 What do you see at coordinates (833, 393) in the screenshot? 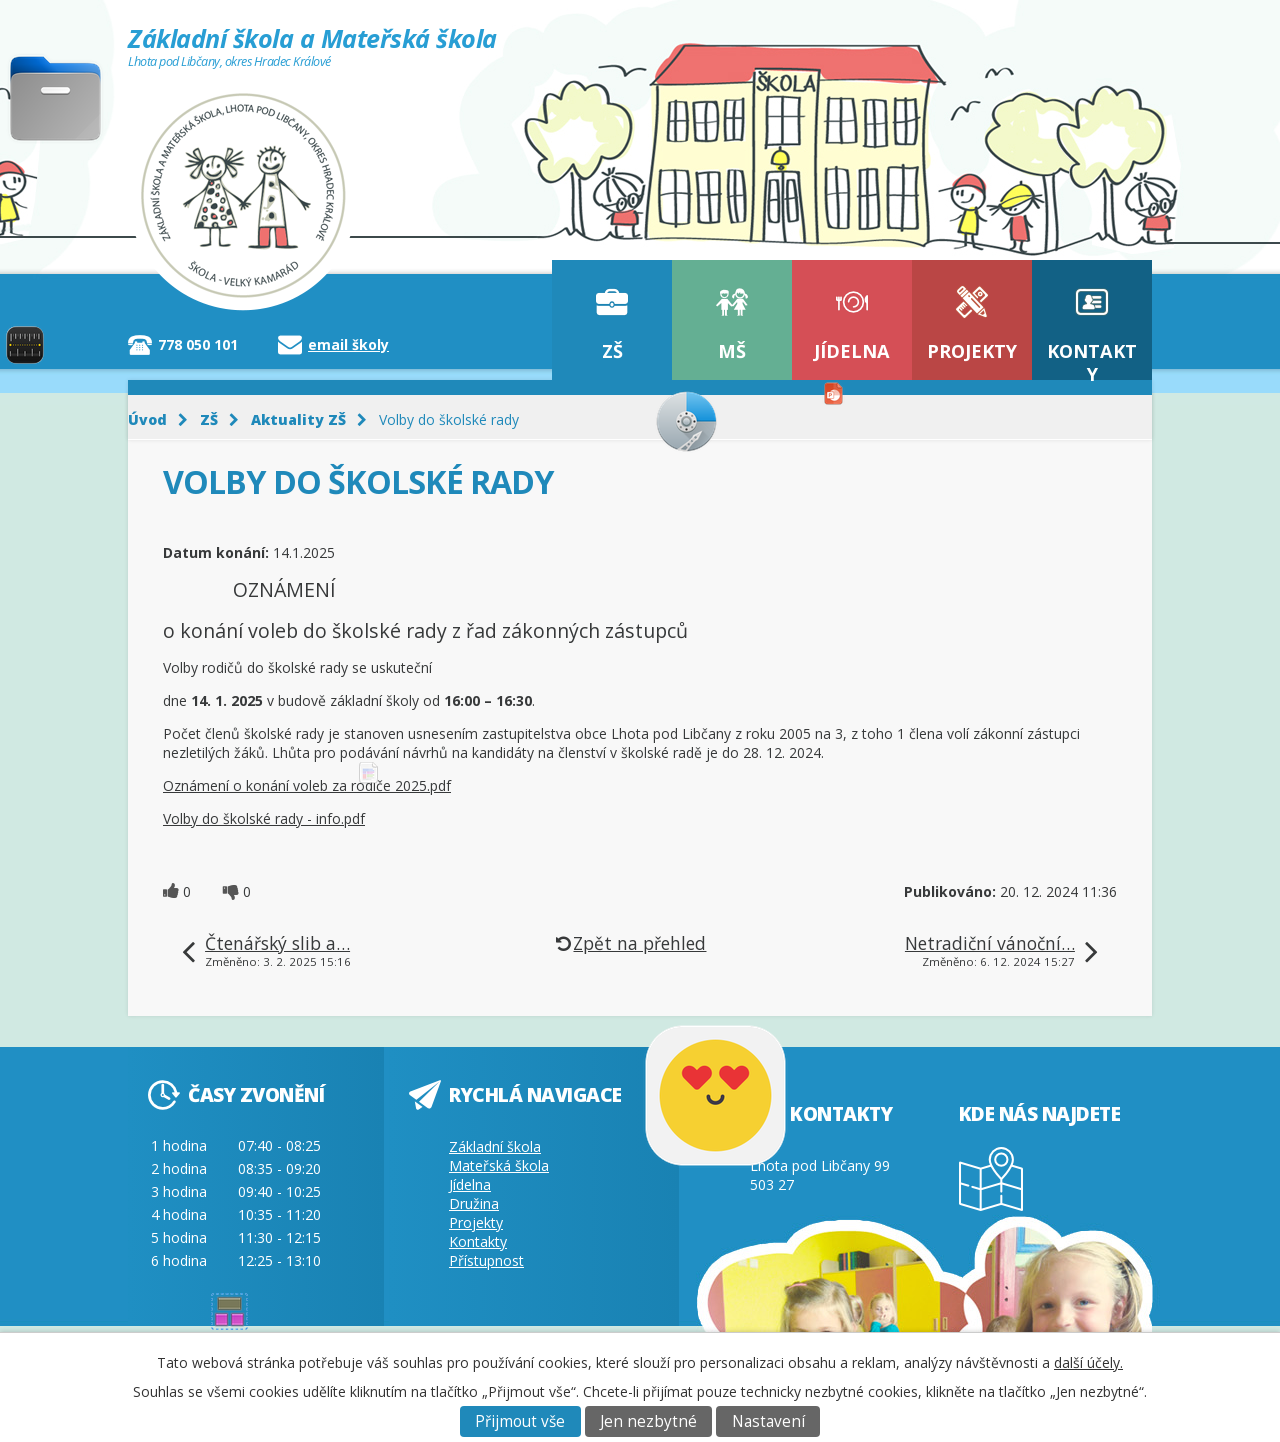
I see `microsoft powerpoint file` at bounding box center [833, 393].